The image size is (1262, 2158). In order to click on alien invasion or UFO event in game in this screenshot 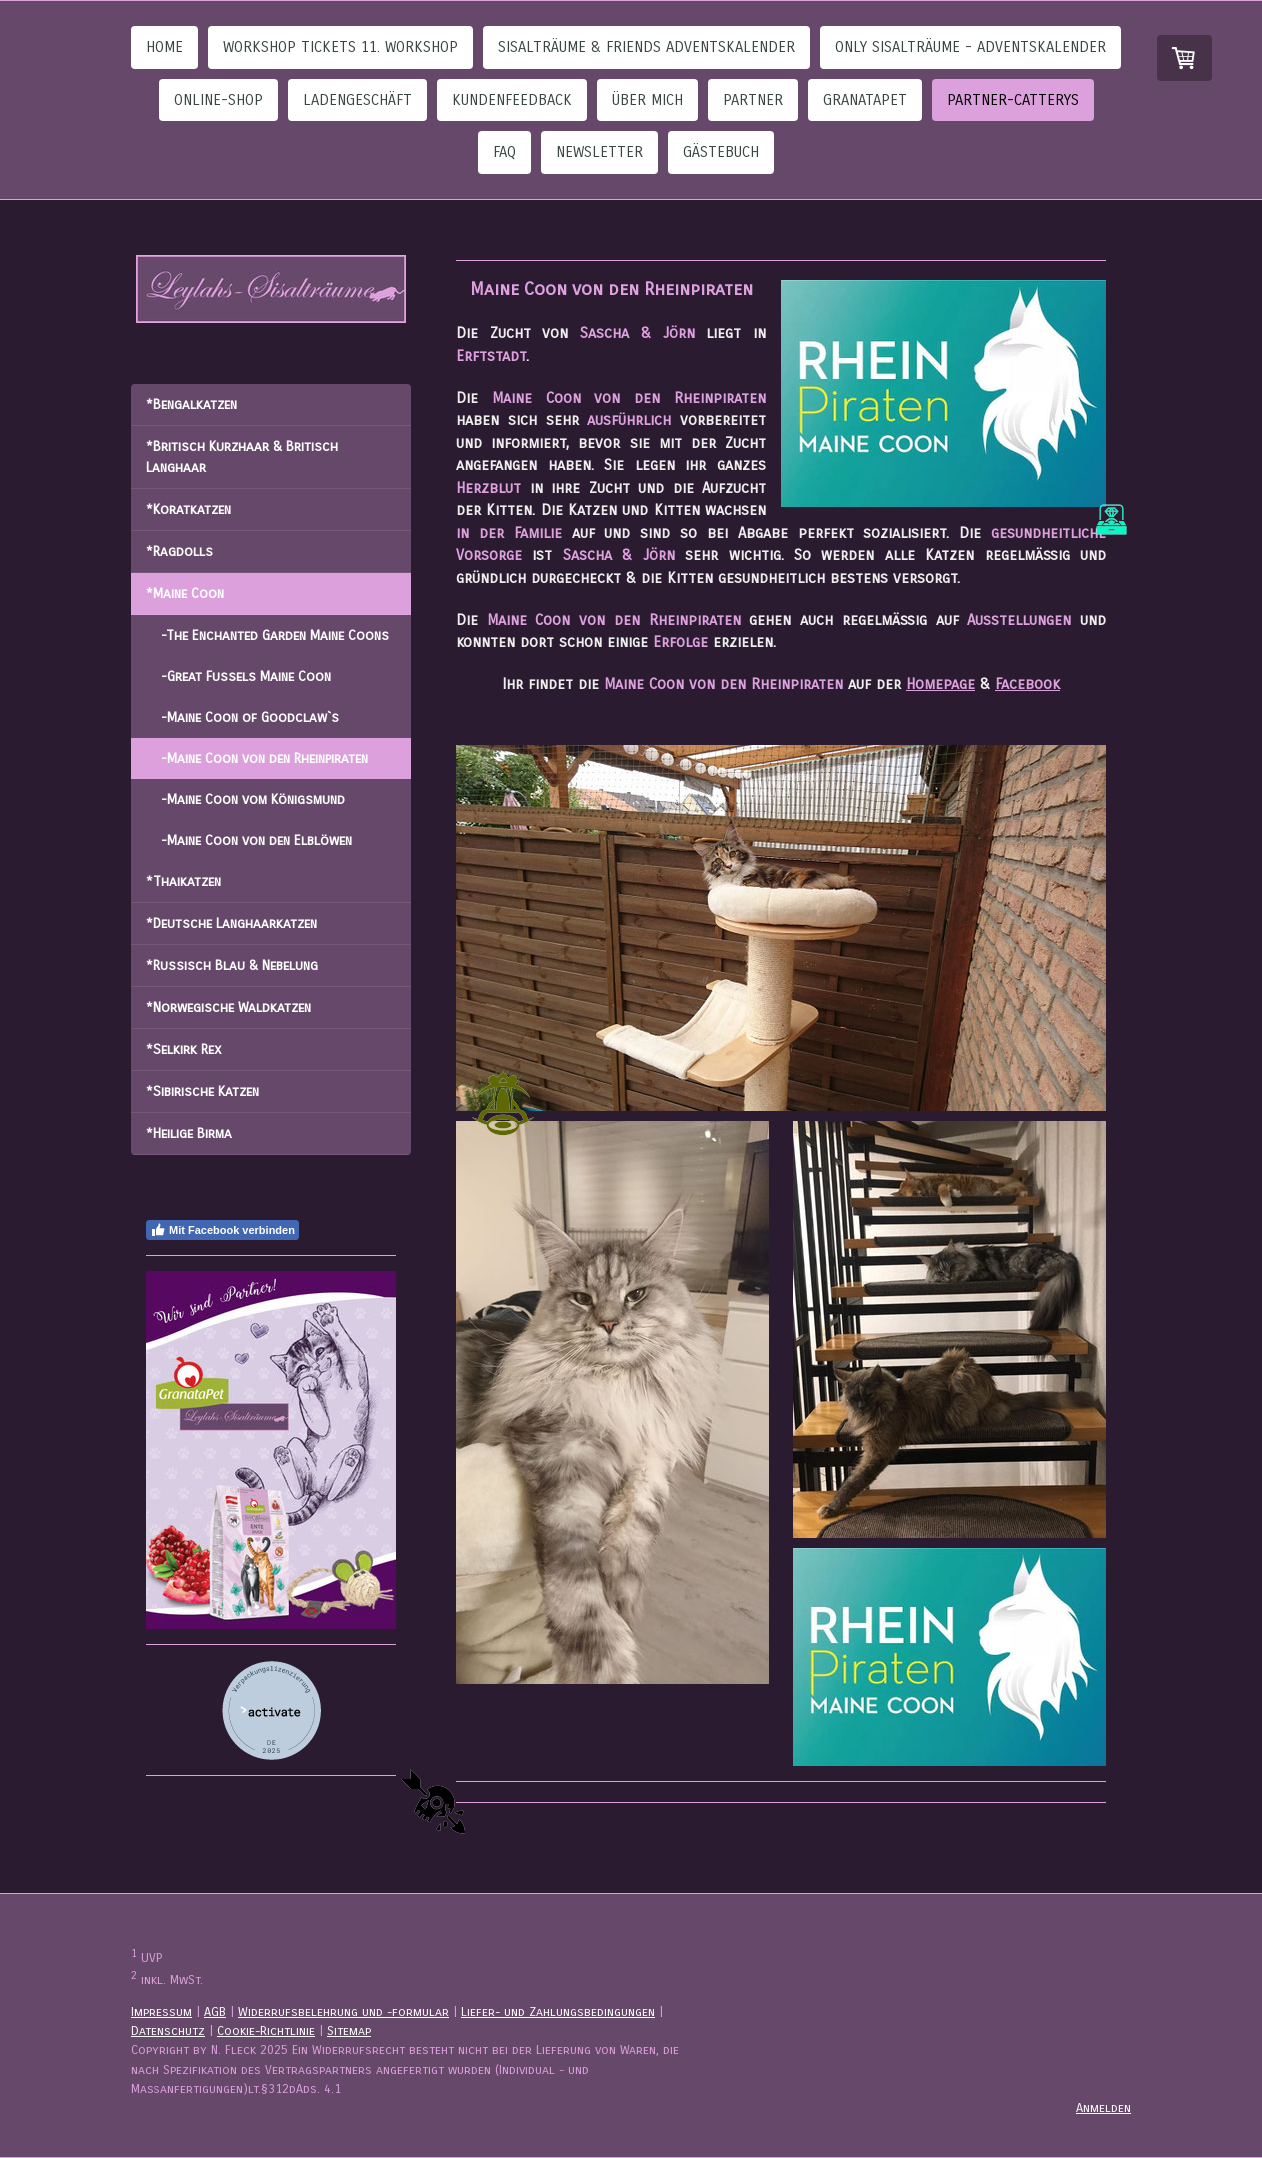, I will do `click(503, 1104)`.